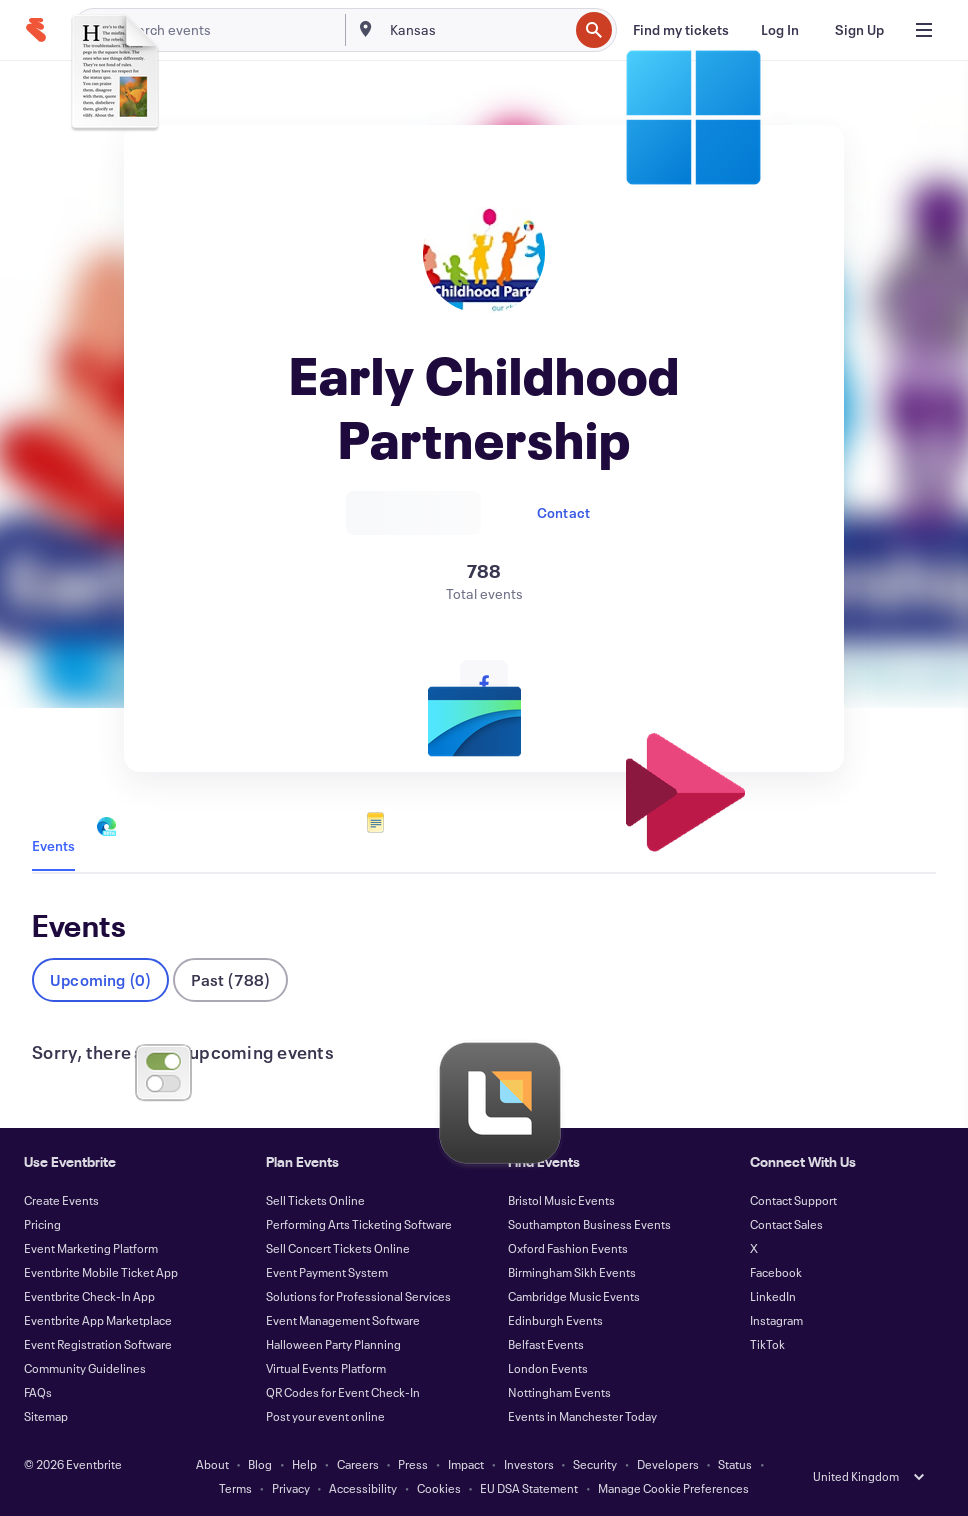 The width and height of the screenshot is (968, 1516). What do you see at coordinates (474, 721) in the screenshot?
I see `launch microsoft edge webview runtime` at bounding box center [474, 721].